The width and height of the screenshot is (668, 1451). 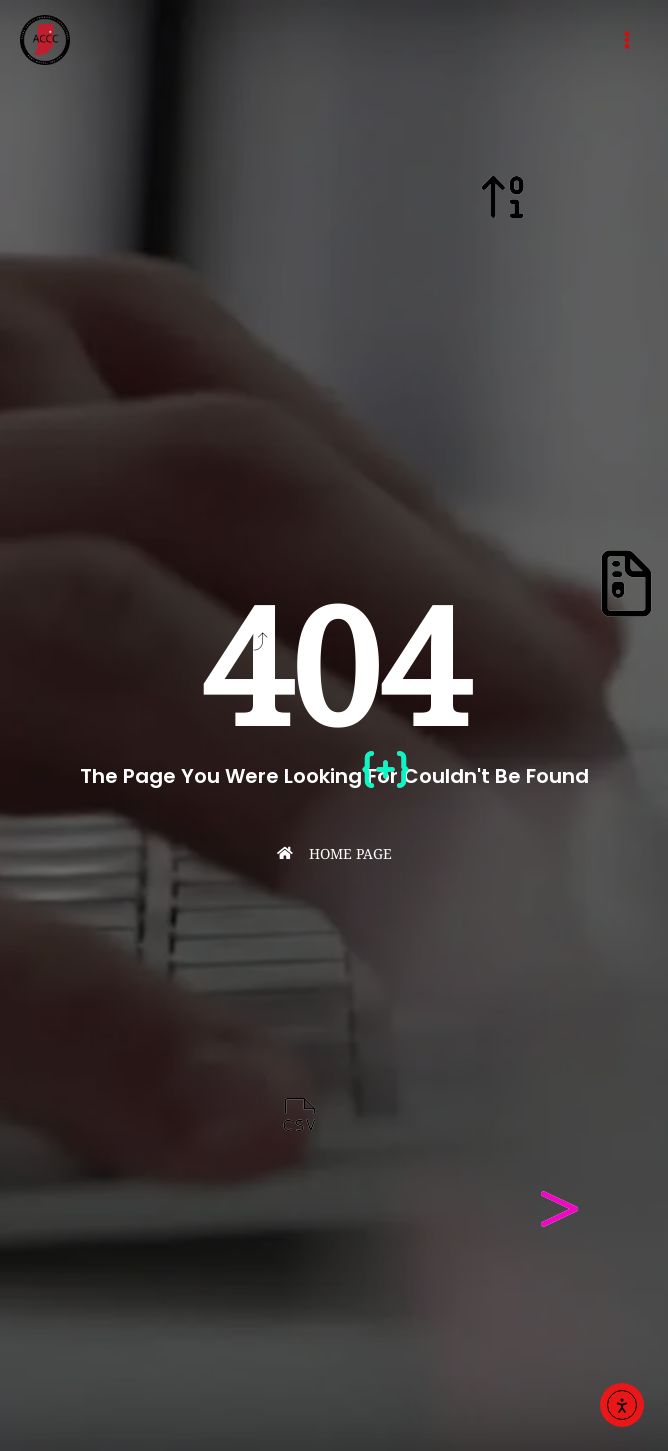 I want to click on add a new code snippet or block, so click(x=385, y=769).